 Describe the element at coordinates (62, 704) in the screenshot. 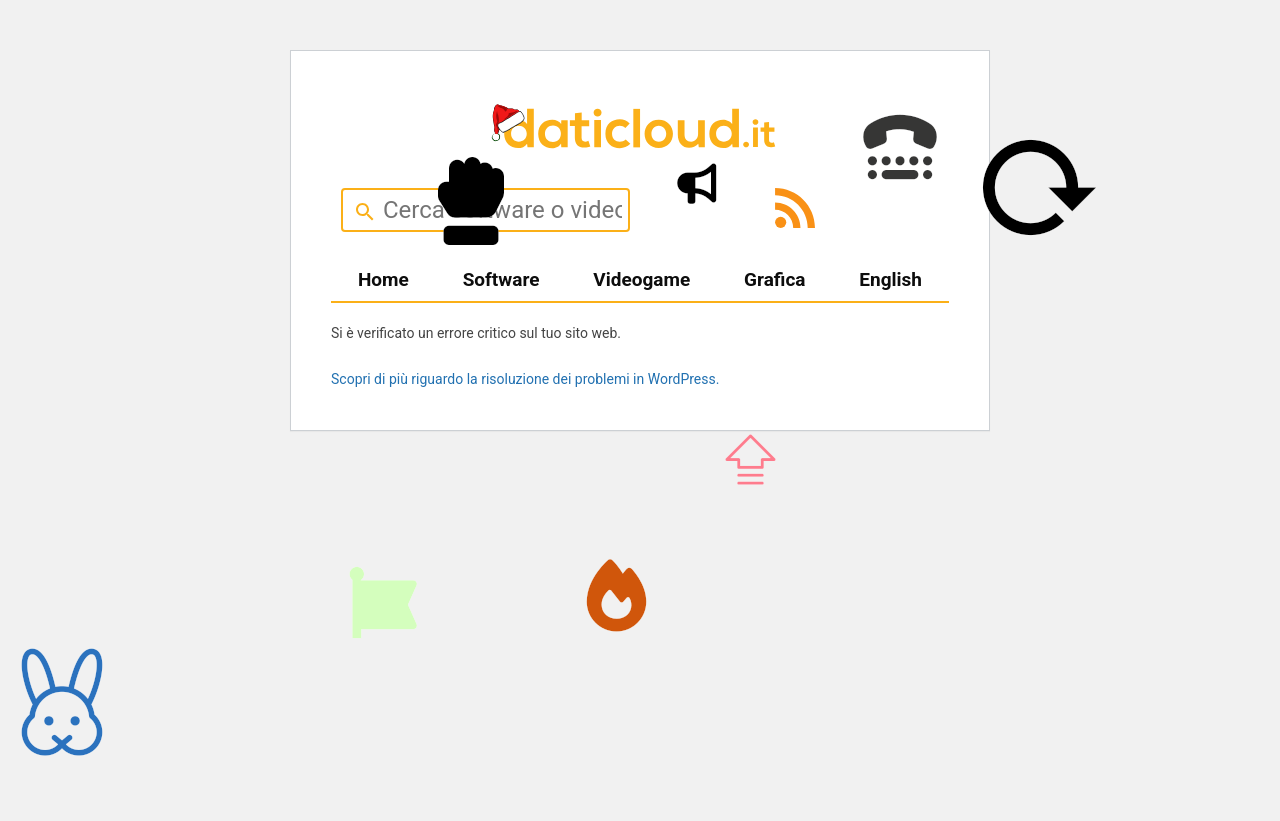

I see `access pet or animal-related features` at that location.